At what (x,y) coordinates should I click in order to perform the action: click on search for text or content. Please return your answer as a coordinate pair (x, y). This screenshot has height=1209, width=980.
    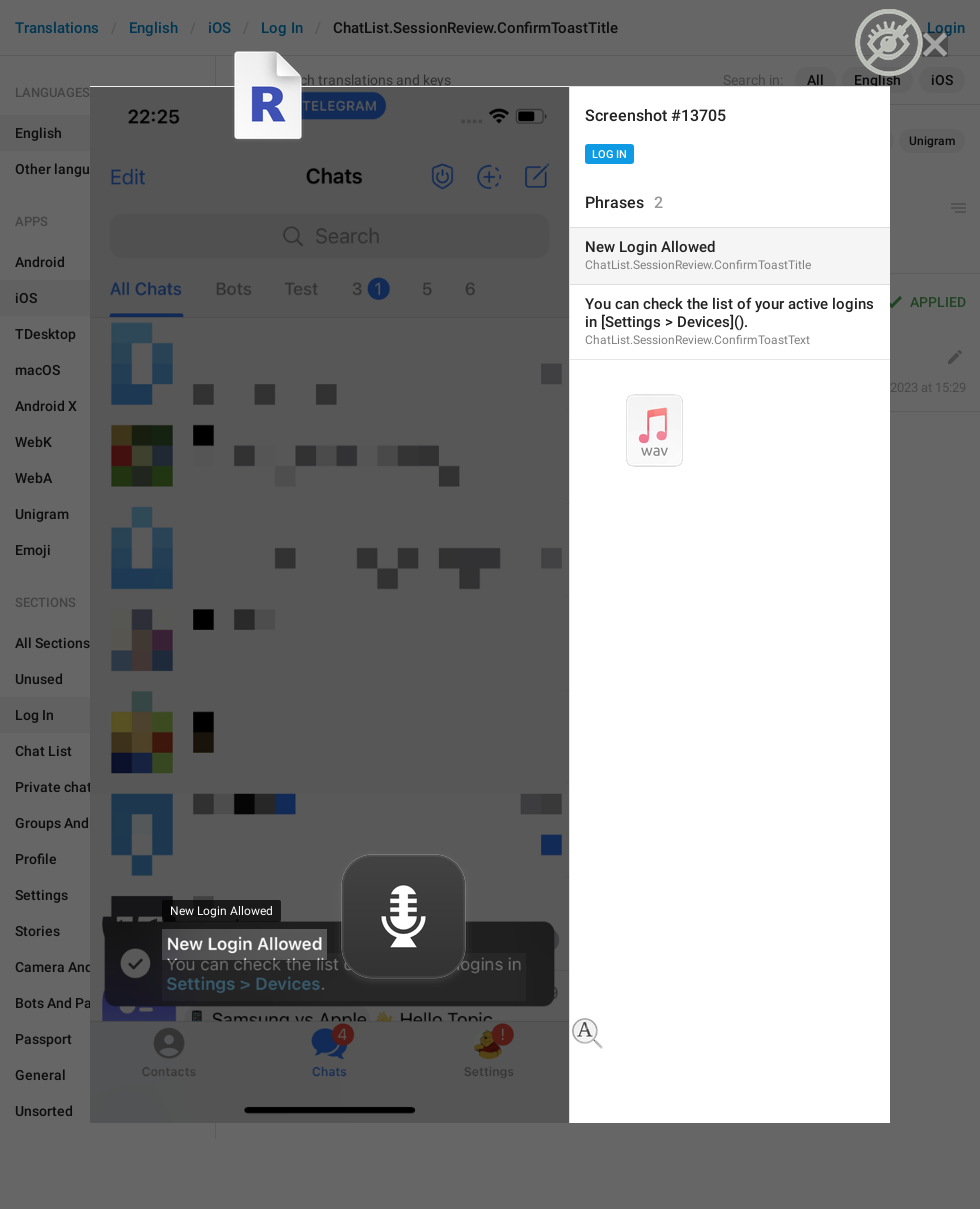
    Looking at the image, I should click on (587, 1033).